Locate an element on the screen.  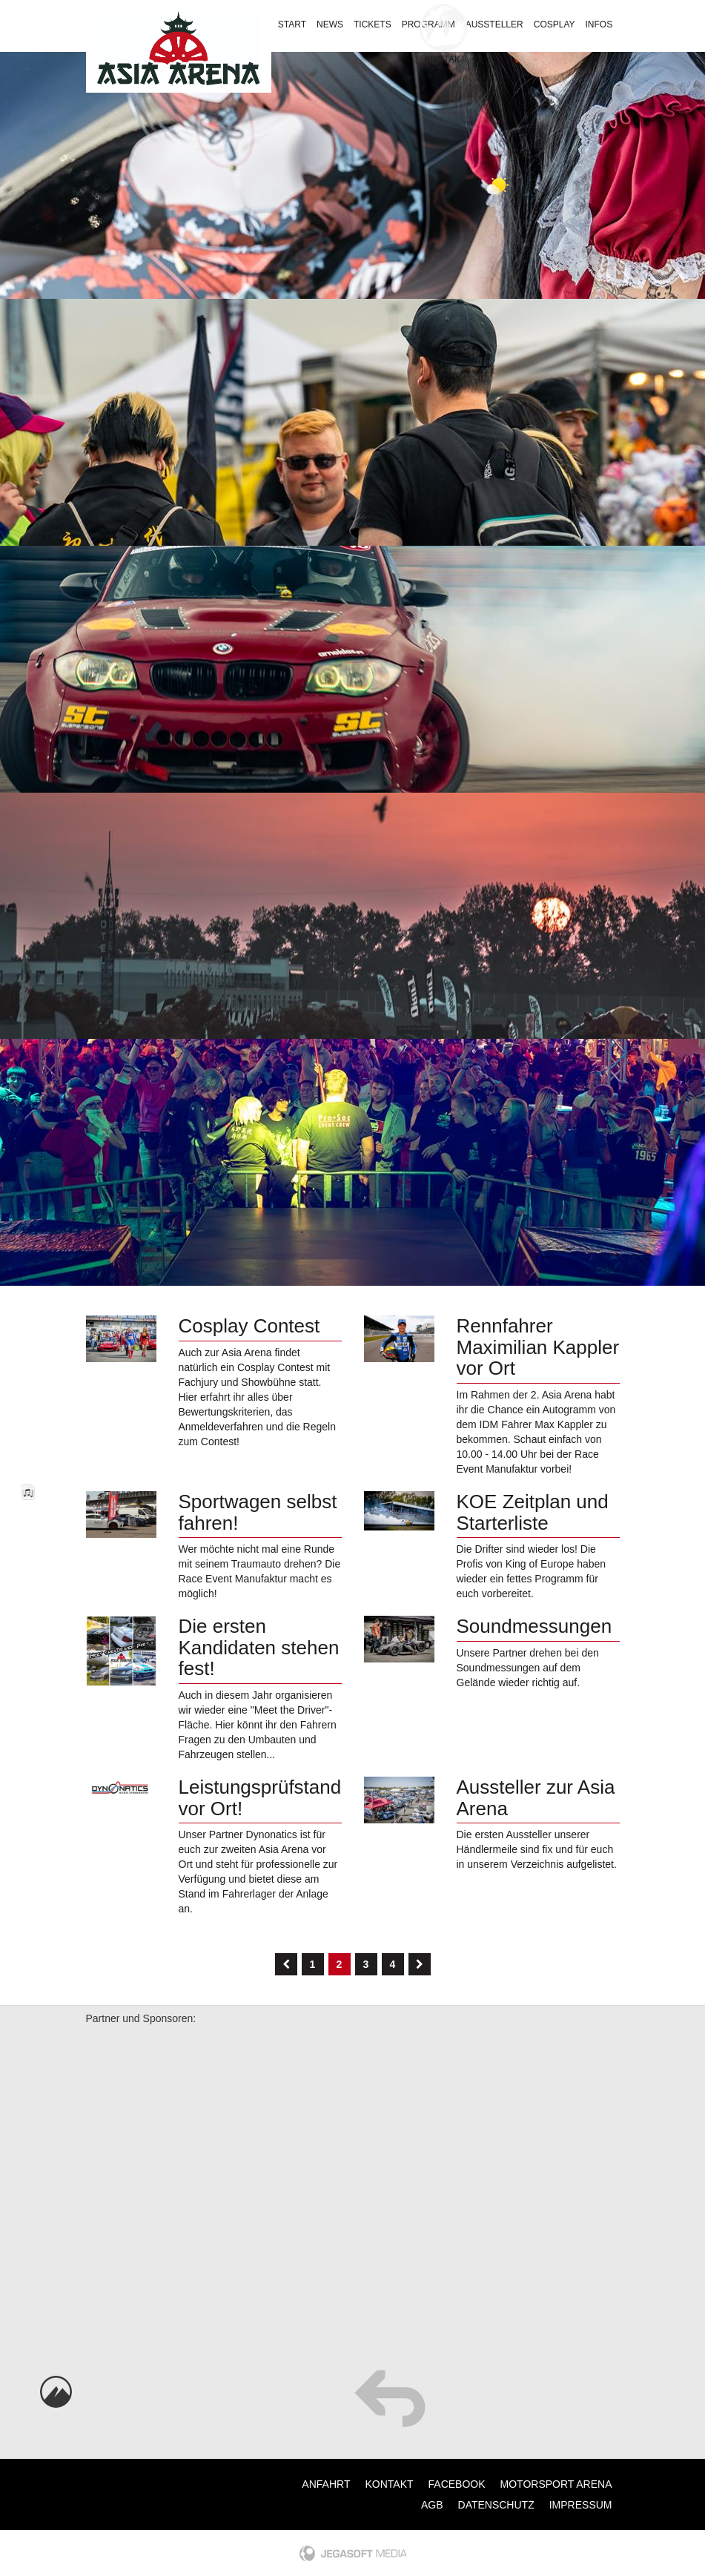
undo the last action is located at coordinates (391, 2398).